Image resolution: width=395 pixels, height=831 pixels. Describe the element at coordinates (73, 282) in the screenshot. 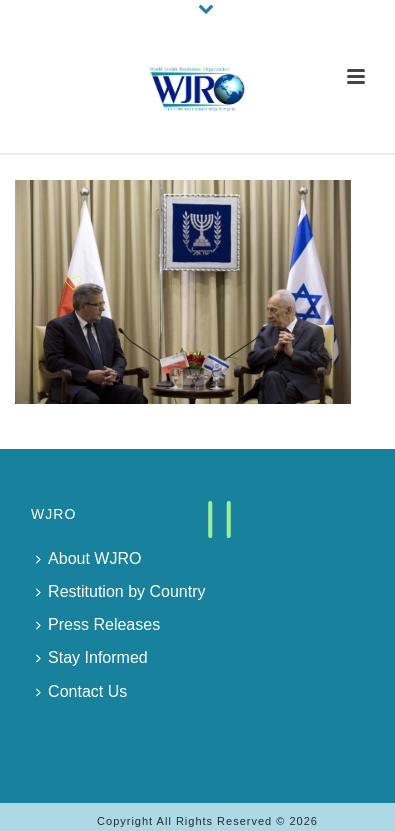

I see `add to favorites` at that location.